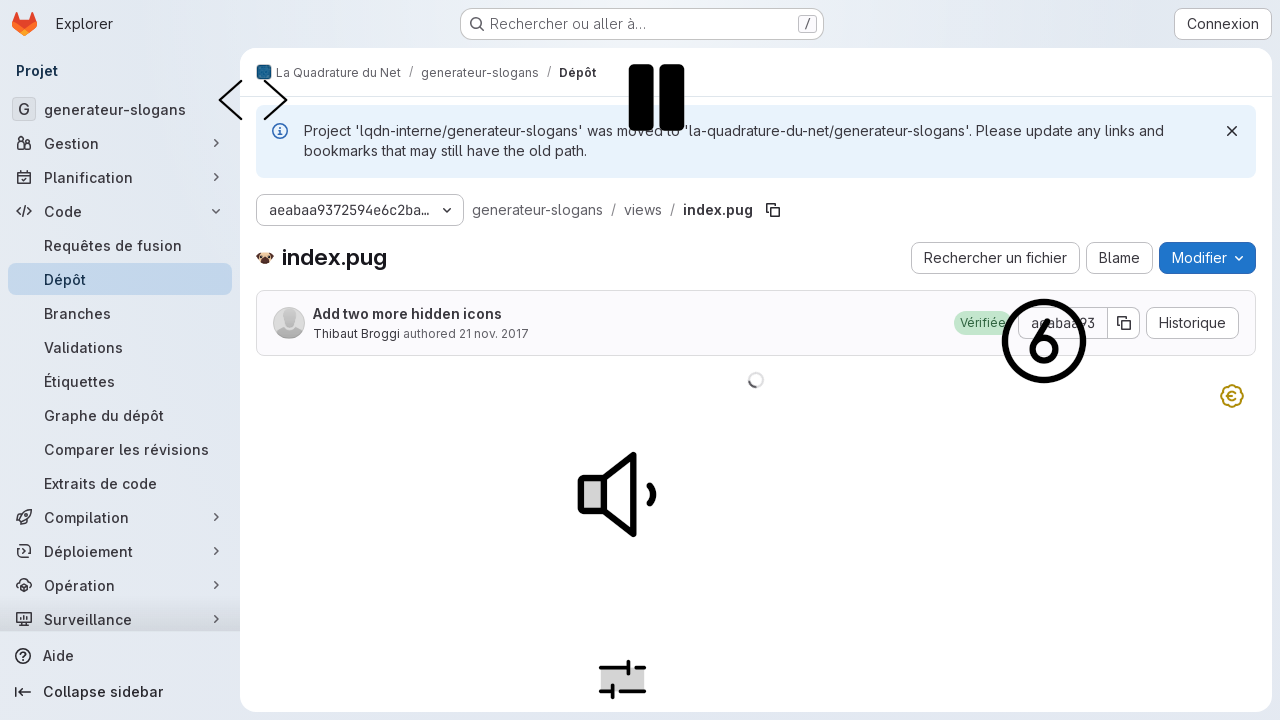  What do you see at coordinates (253, 100) in the screenshot?
I see `view or edit source code` at bounding box center [253, 100].